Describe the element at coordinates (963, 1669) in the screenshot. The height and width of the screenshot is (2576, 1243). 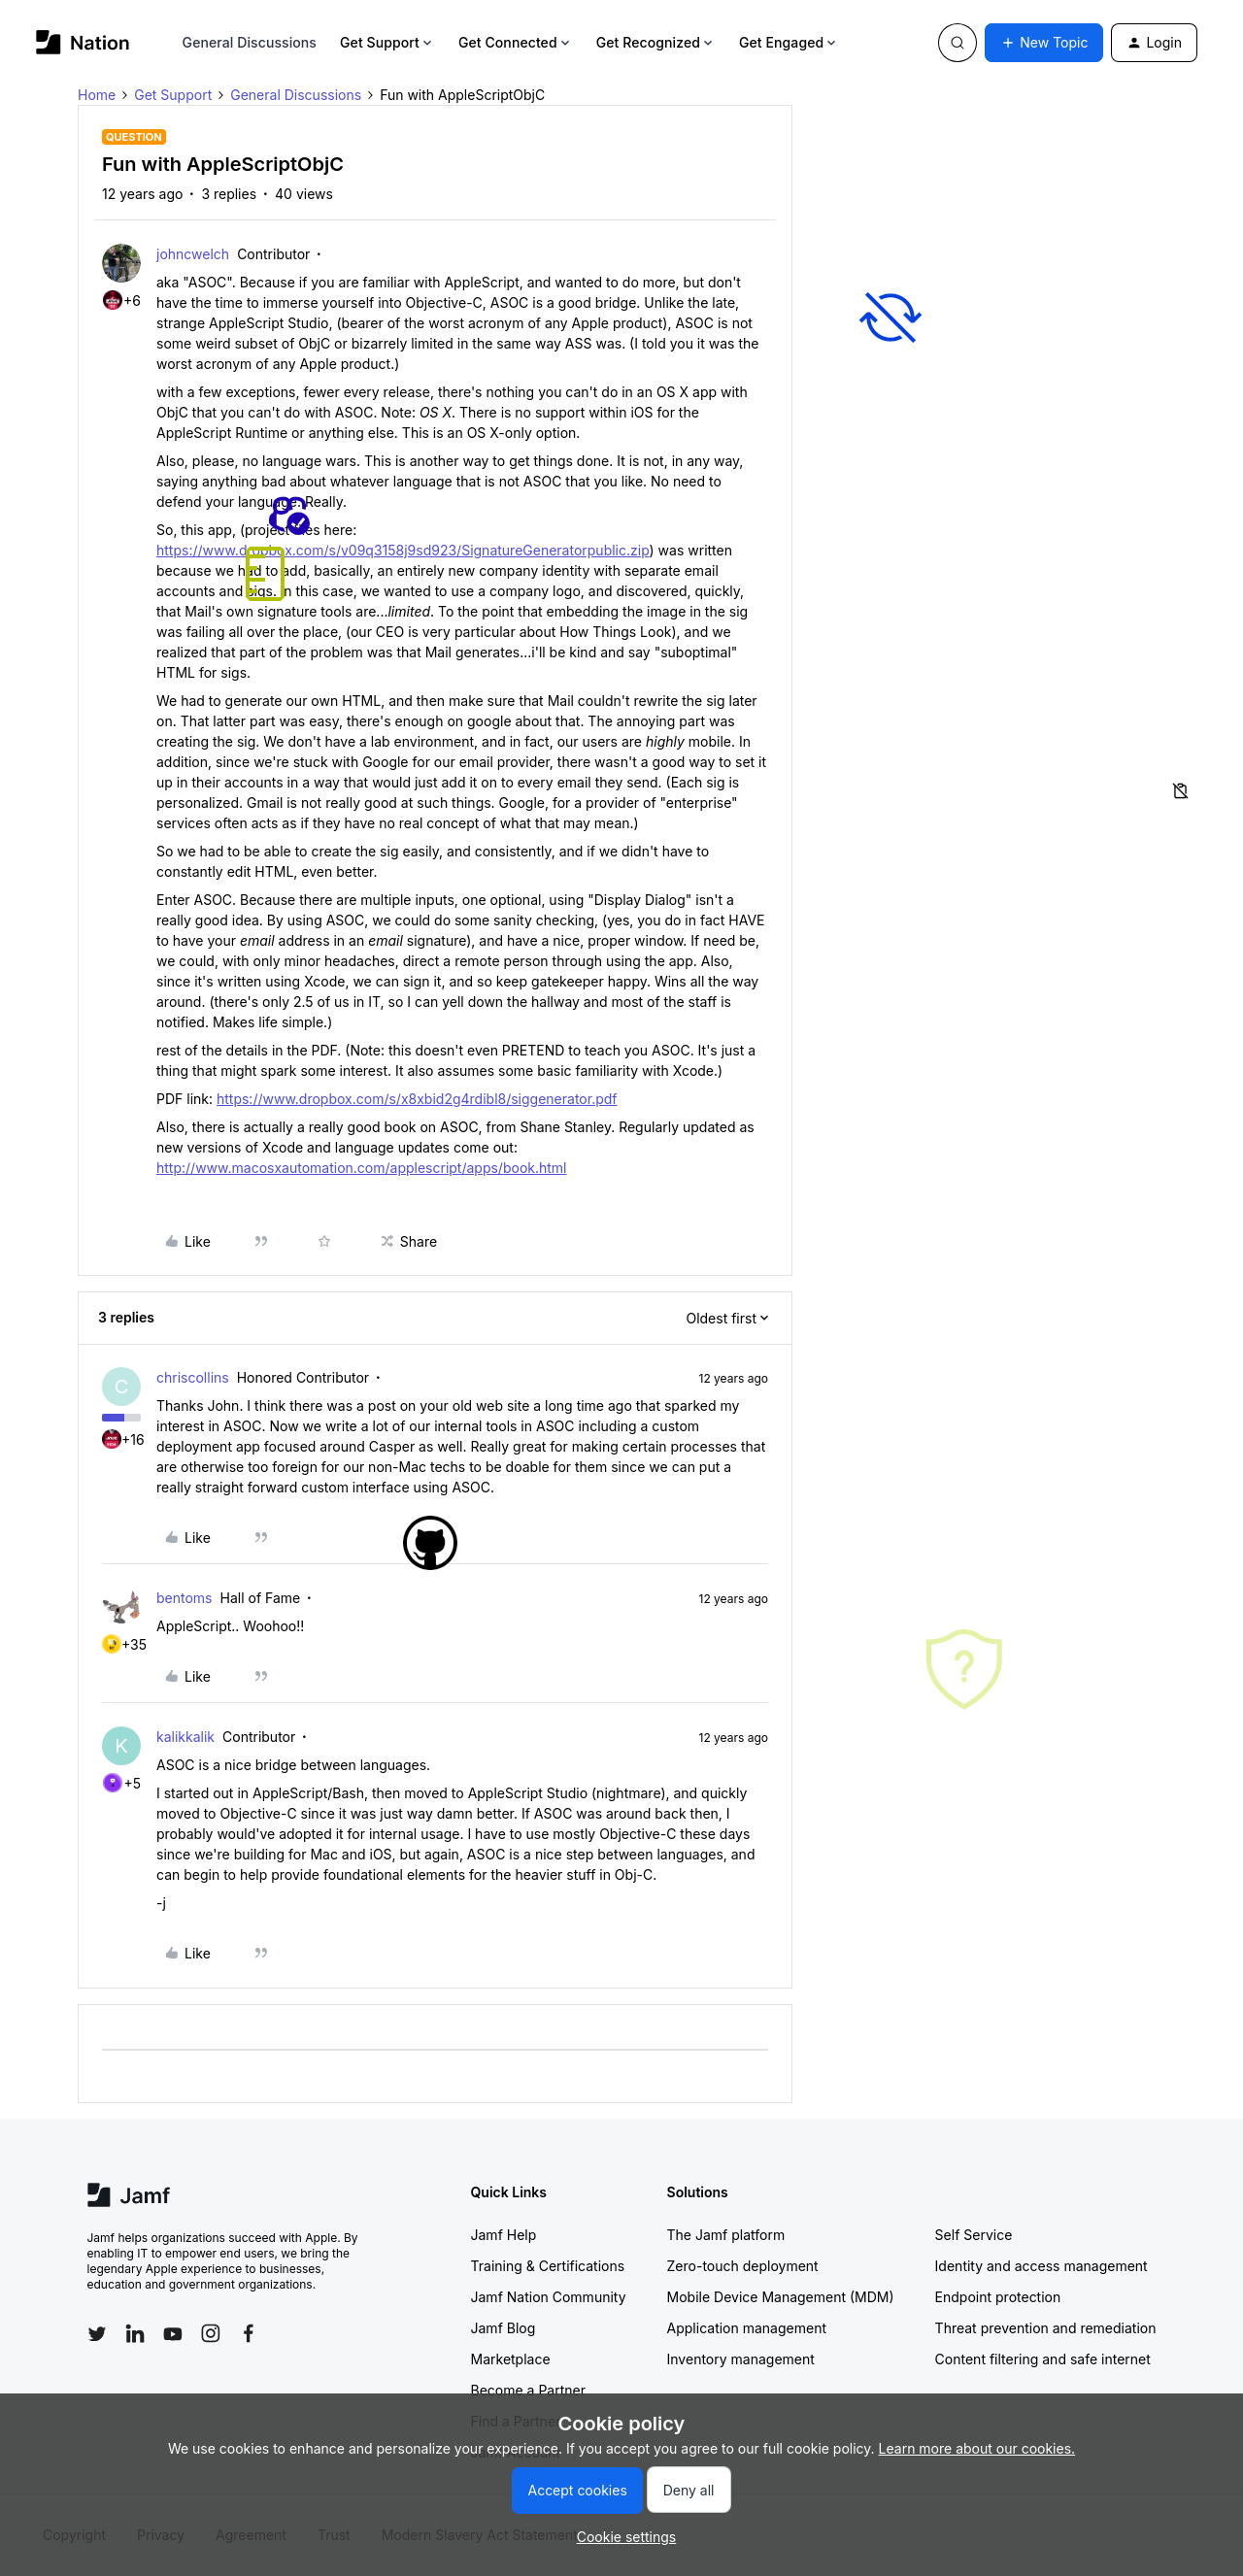
I see `unknown or unverified workspace security status` at that location.